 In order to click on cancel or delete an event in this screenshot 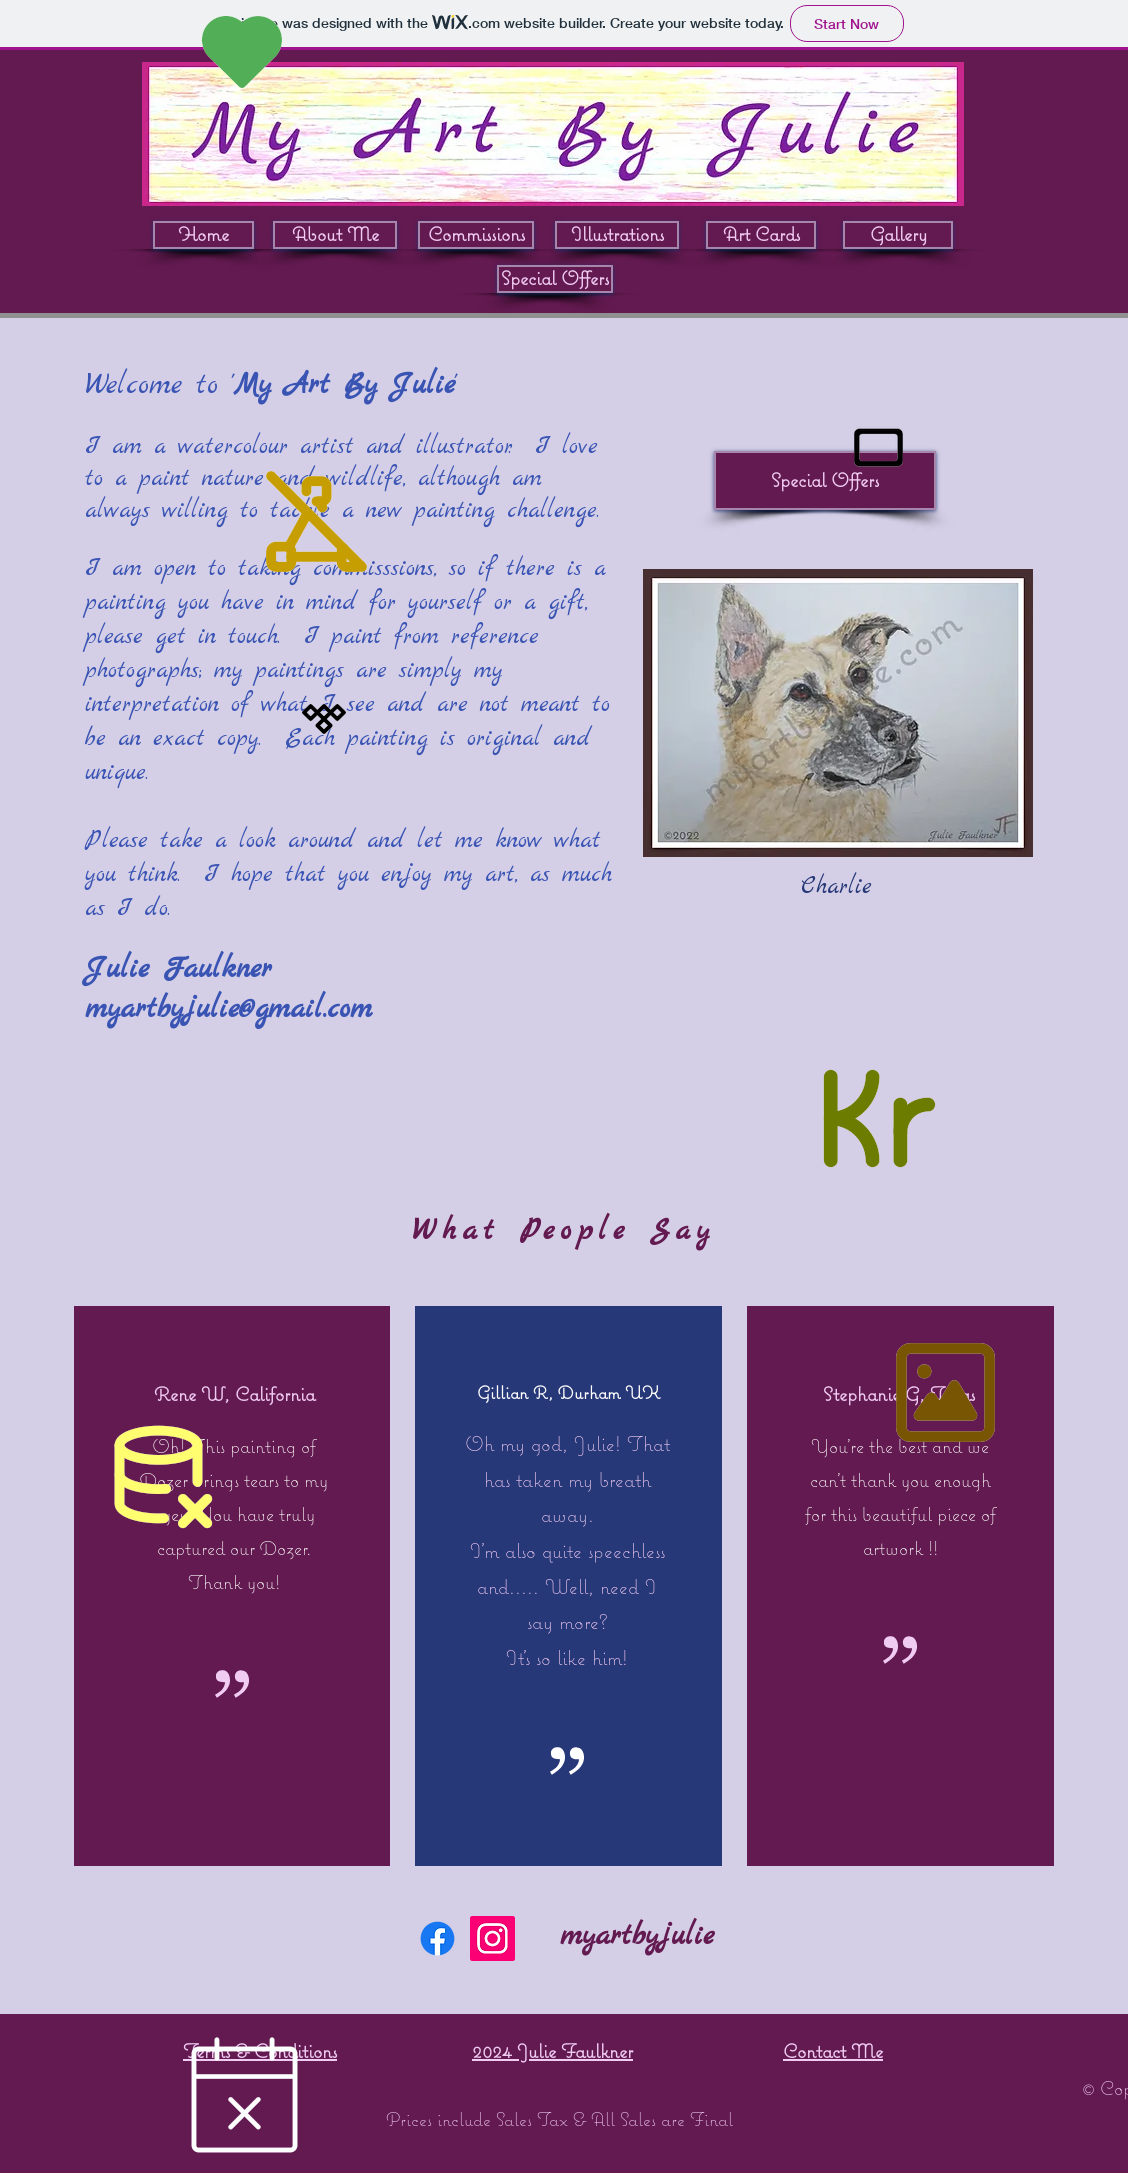, I will do `click(244, 2099)`.